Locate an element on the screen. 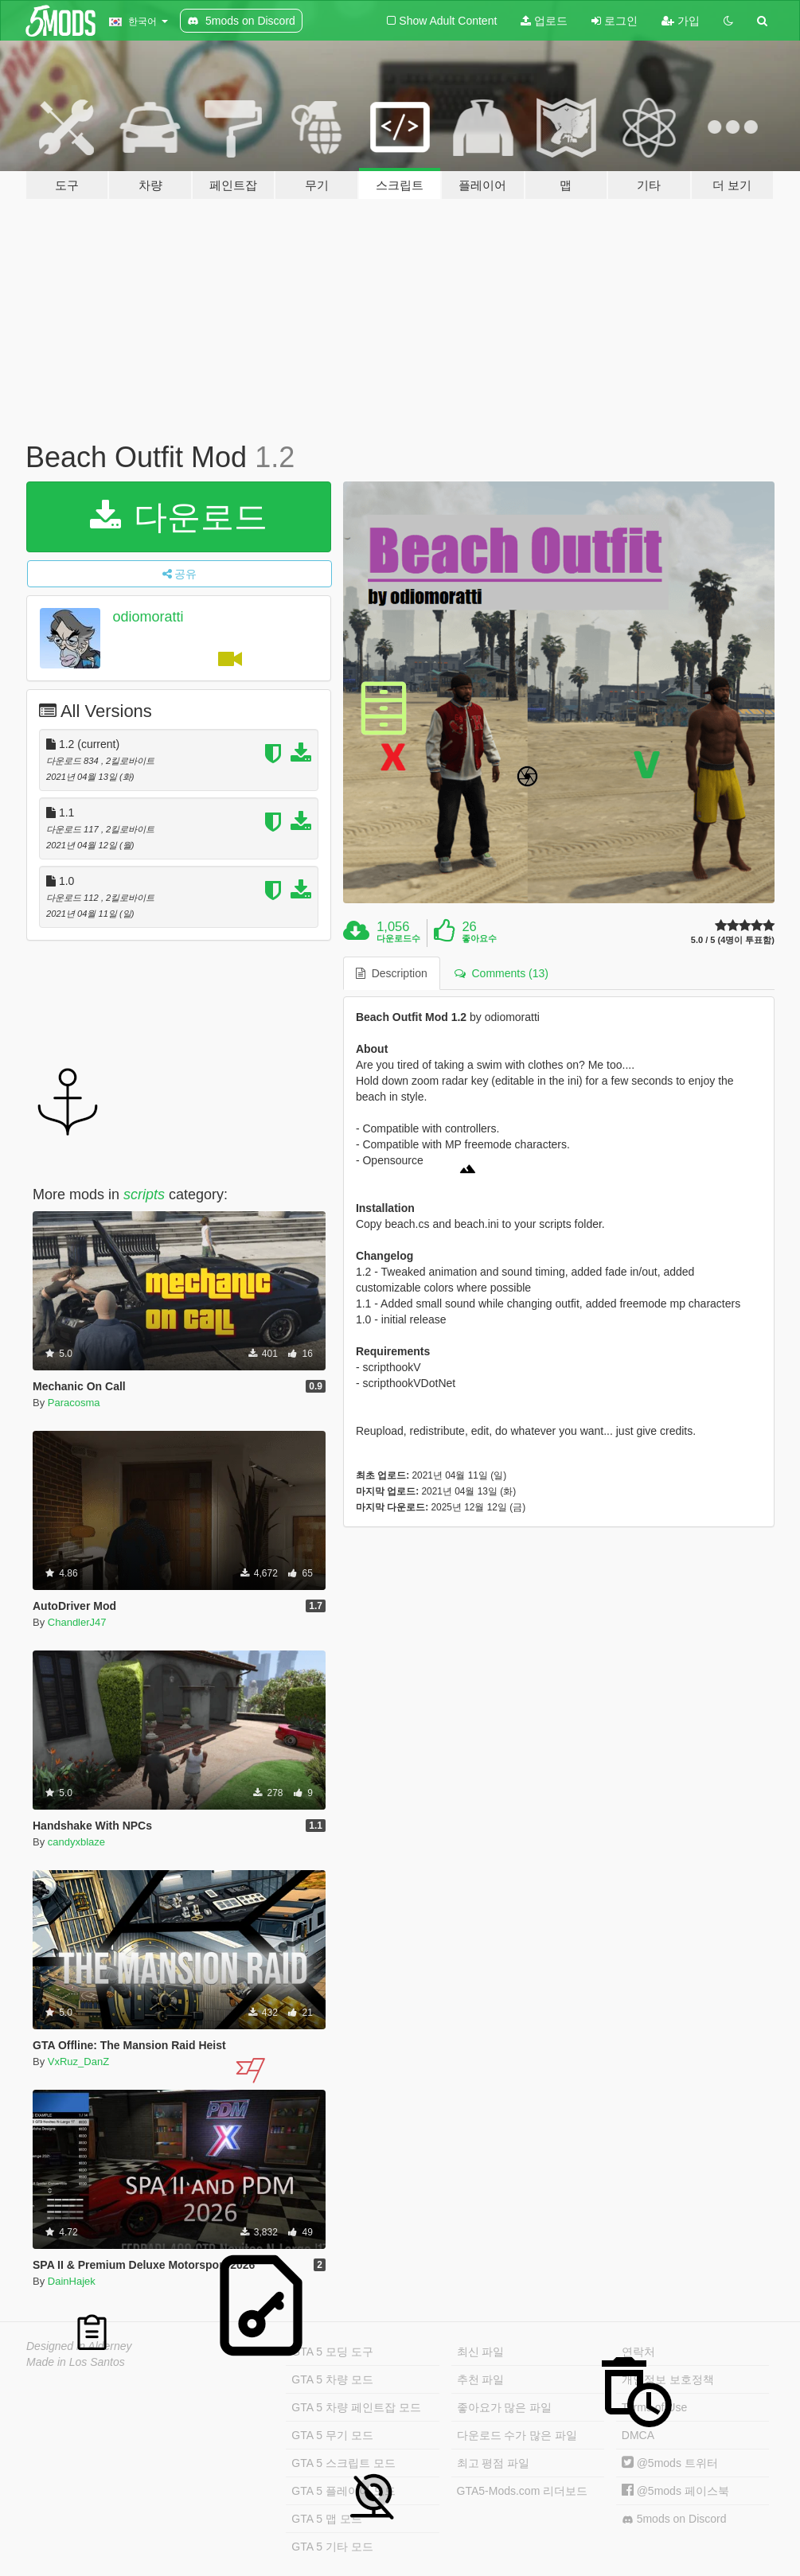 Image resolution: width=800 pixels, height=2576 pixels. access an encrypted or password-protected file is located at coordinates (261, 2305).